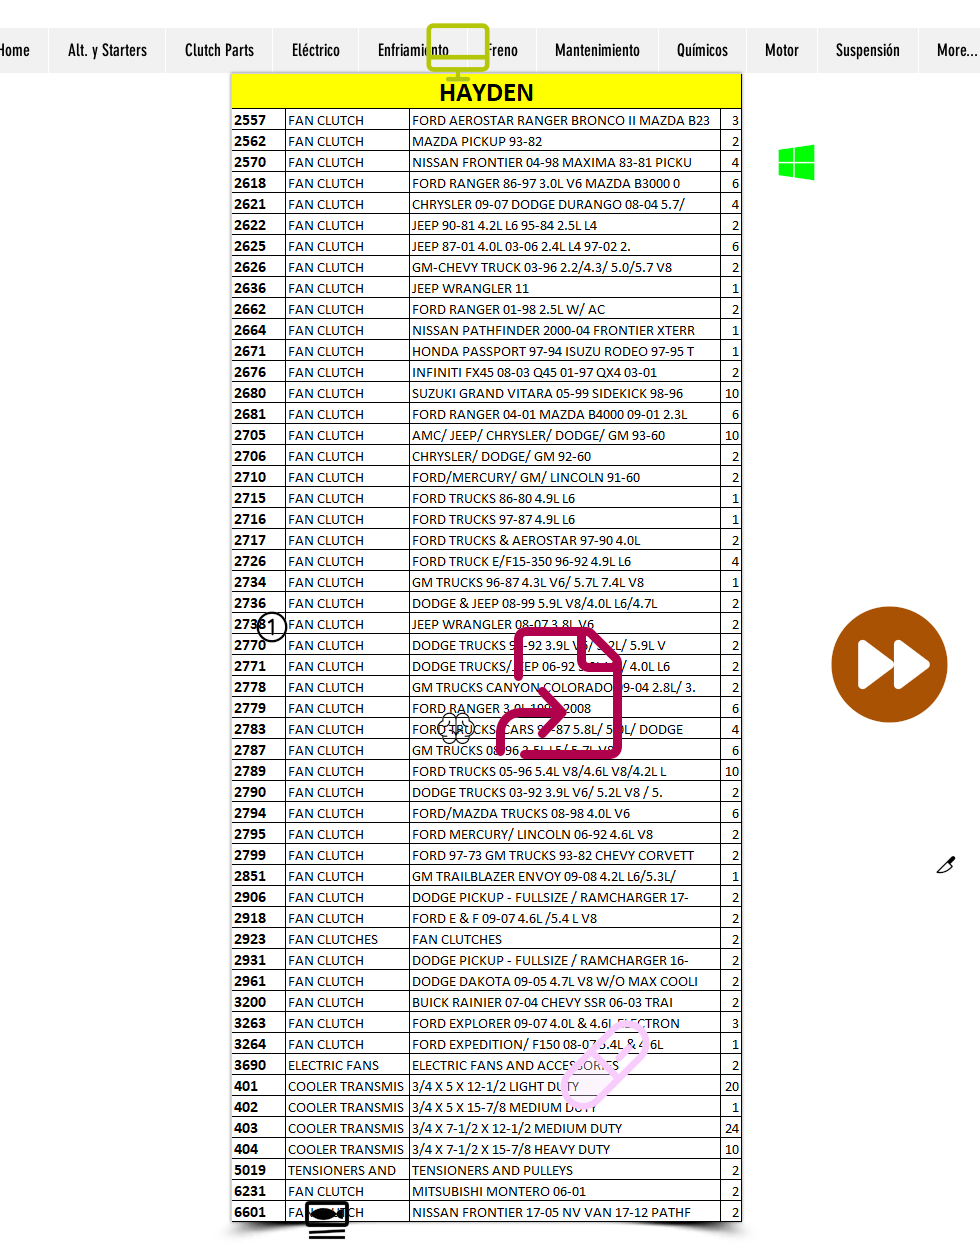 Image resolution: width=980 pixels, height=1248 pixels. What do you see at coordinates (605, 1065) in the screenshot?
I see `view medication information` at bounding box center [605, 1065].